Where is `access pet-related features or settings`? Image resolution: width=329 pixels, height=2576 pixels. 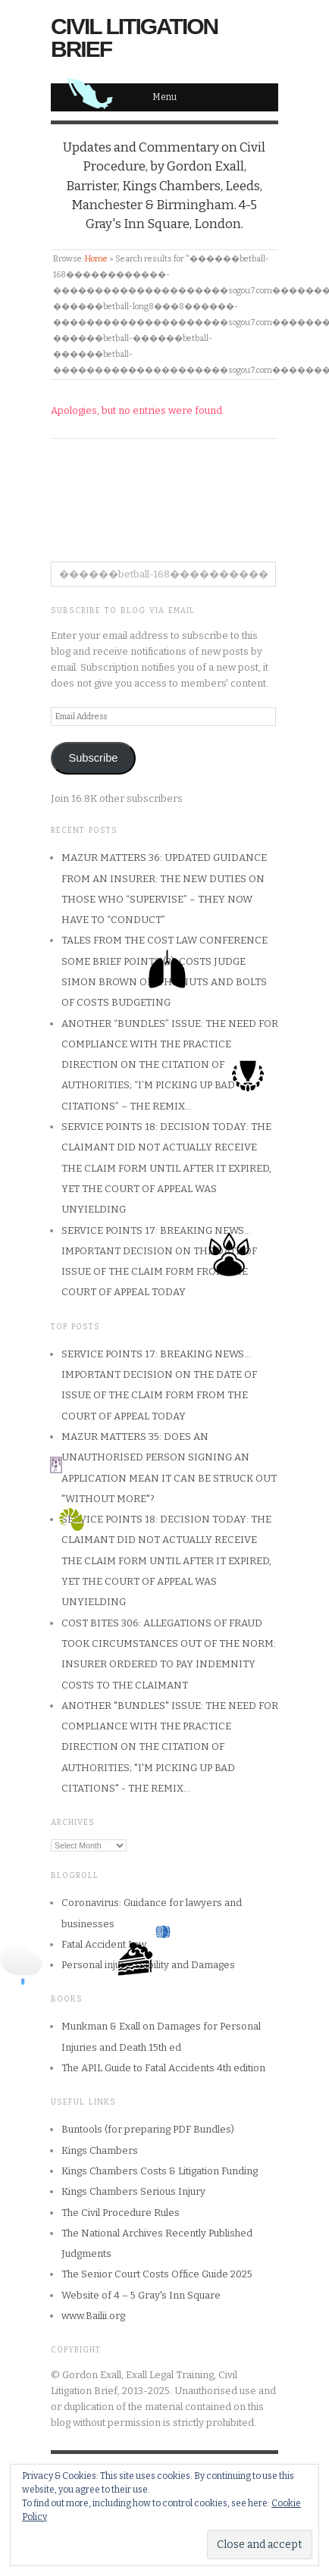 access pet-related features or settings is located at coordinates (229, 1254).